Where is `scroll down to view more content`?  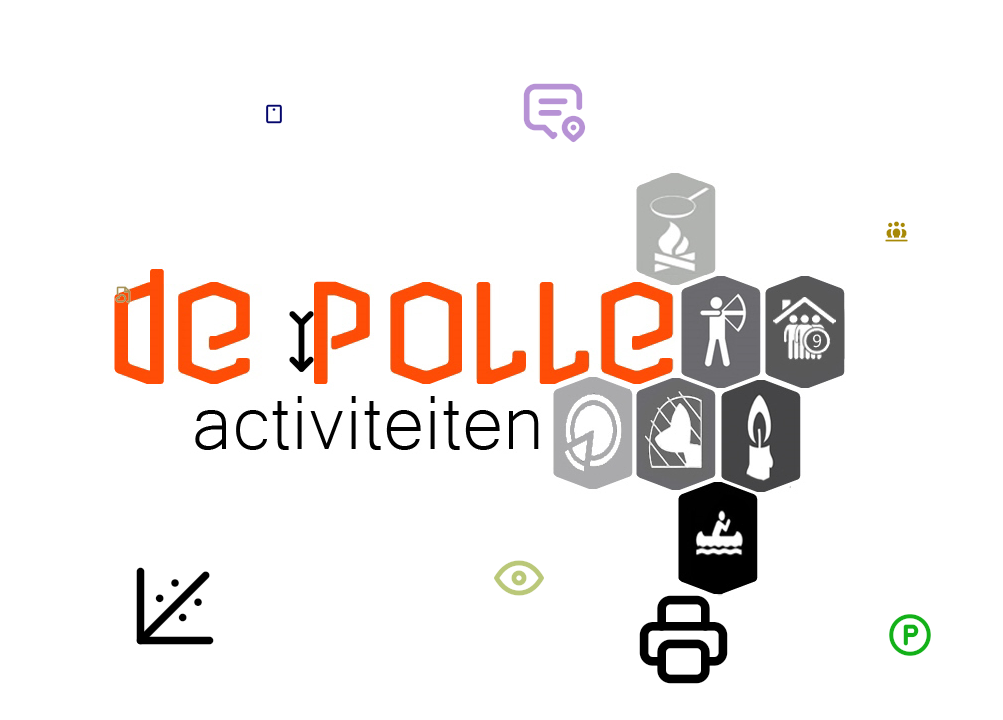
scroll down to view more content is located at coordinates (301, 341).